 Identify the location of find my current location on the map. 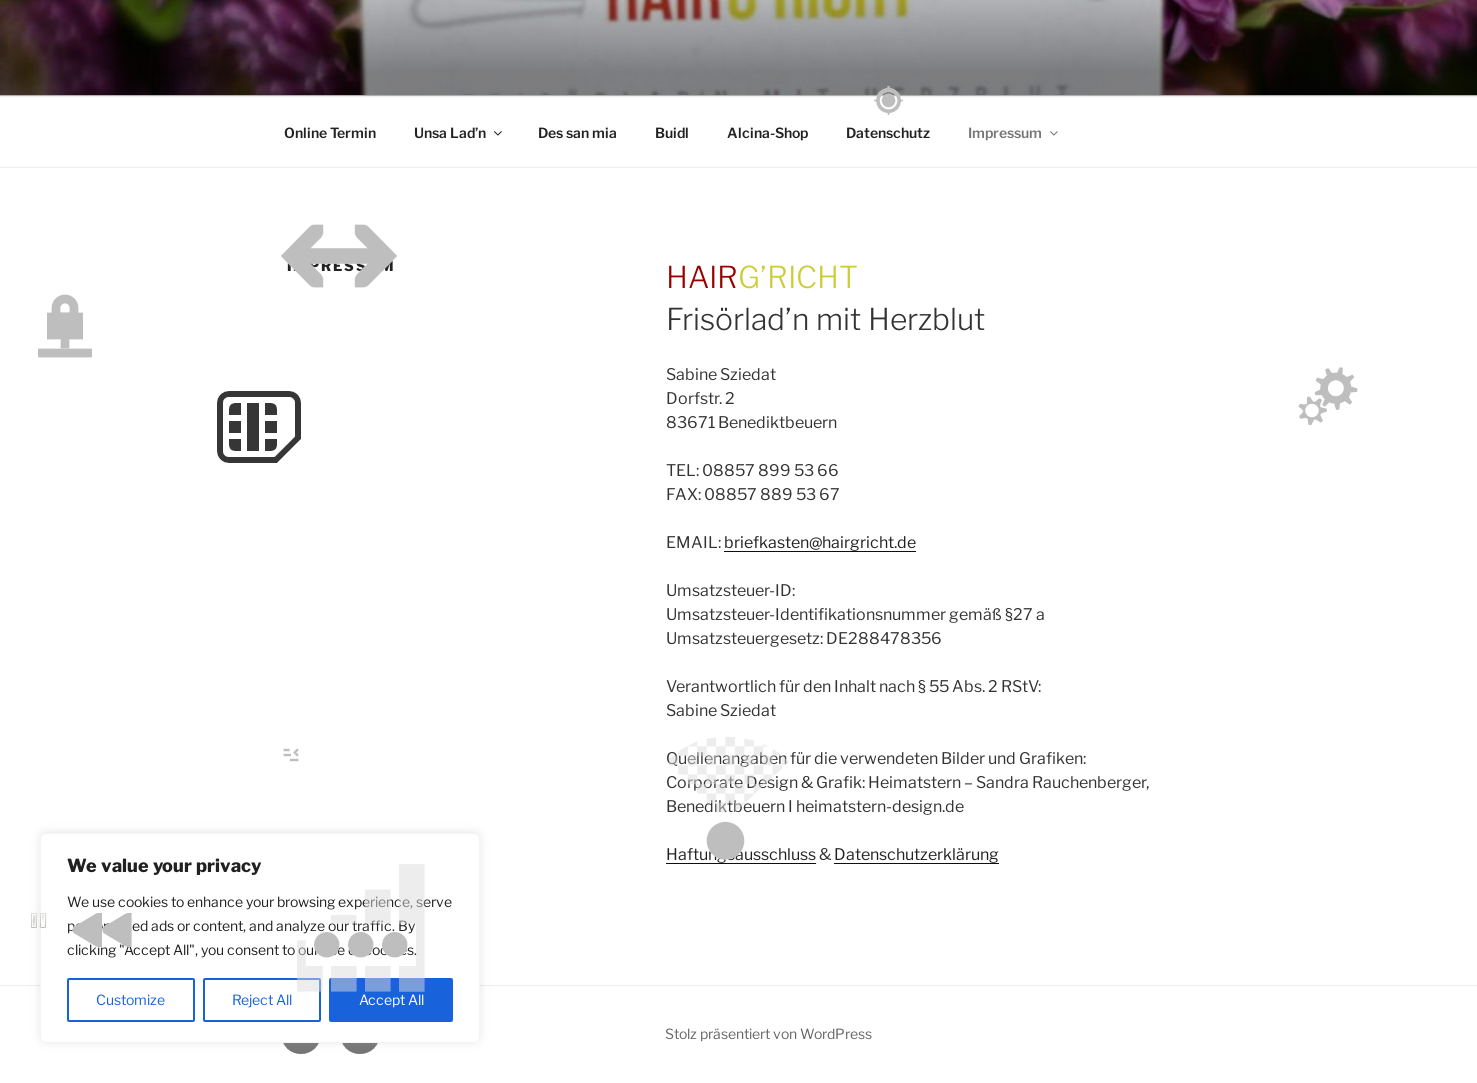
(889, 101).